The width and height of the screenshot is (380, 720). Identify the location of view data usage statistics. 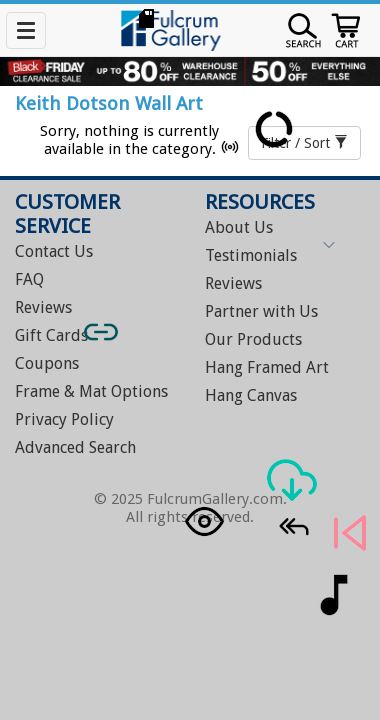
(274, 129).